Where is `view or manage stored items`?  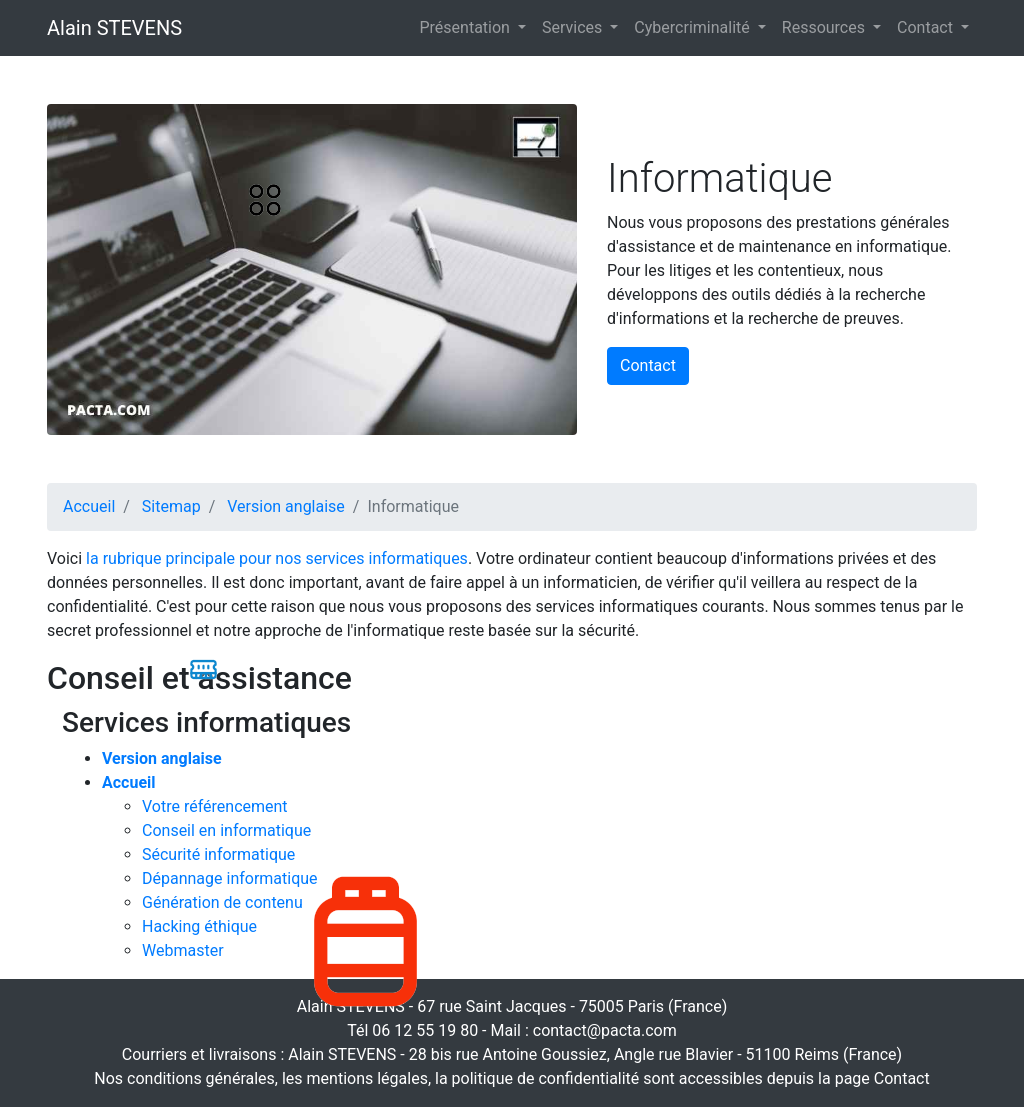
view or manage stored items is located at coordinates (365, 941).